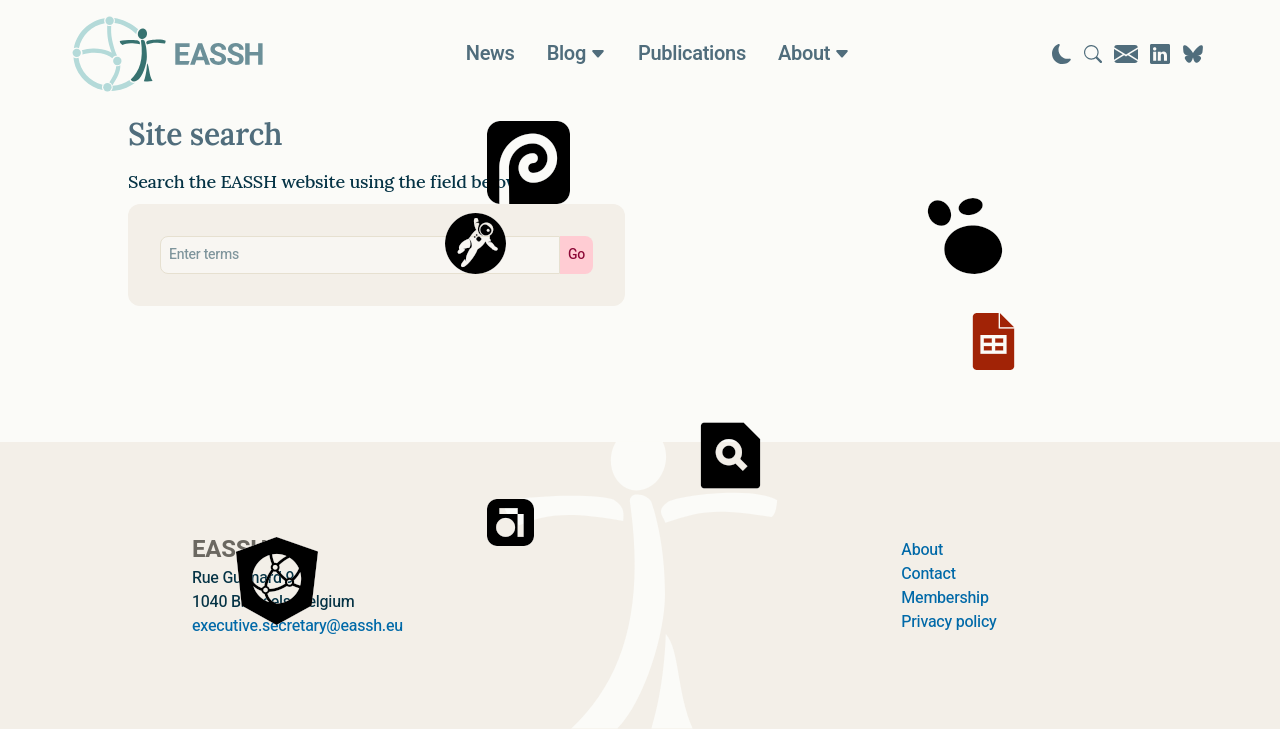  I want to click on open the Anytype app, so click(510, 522).